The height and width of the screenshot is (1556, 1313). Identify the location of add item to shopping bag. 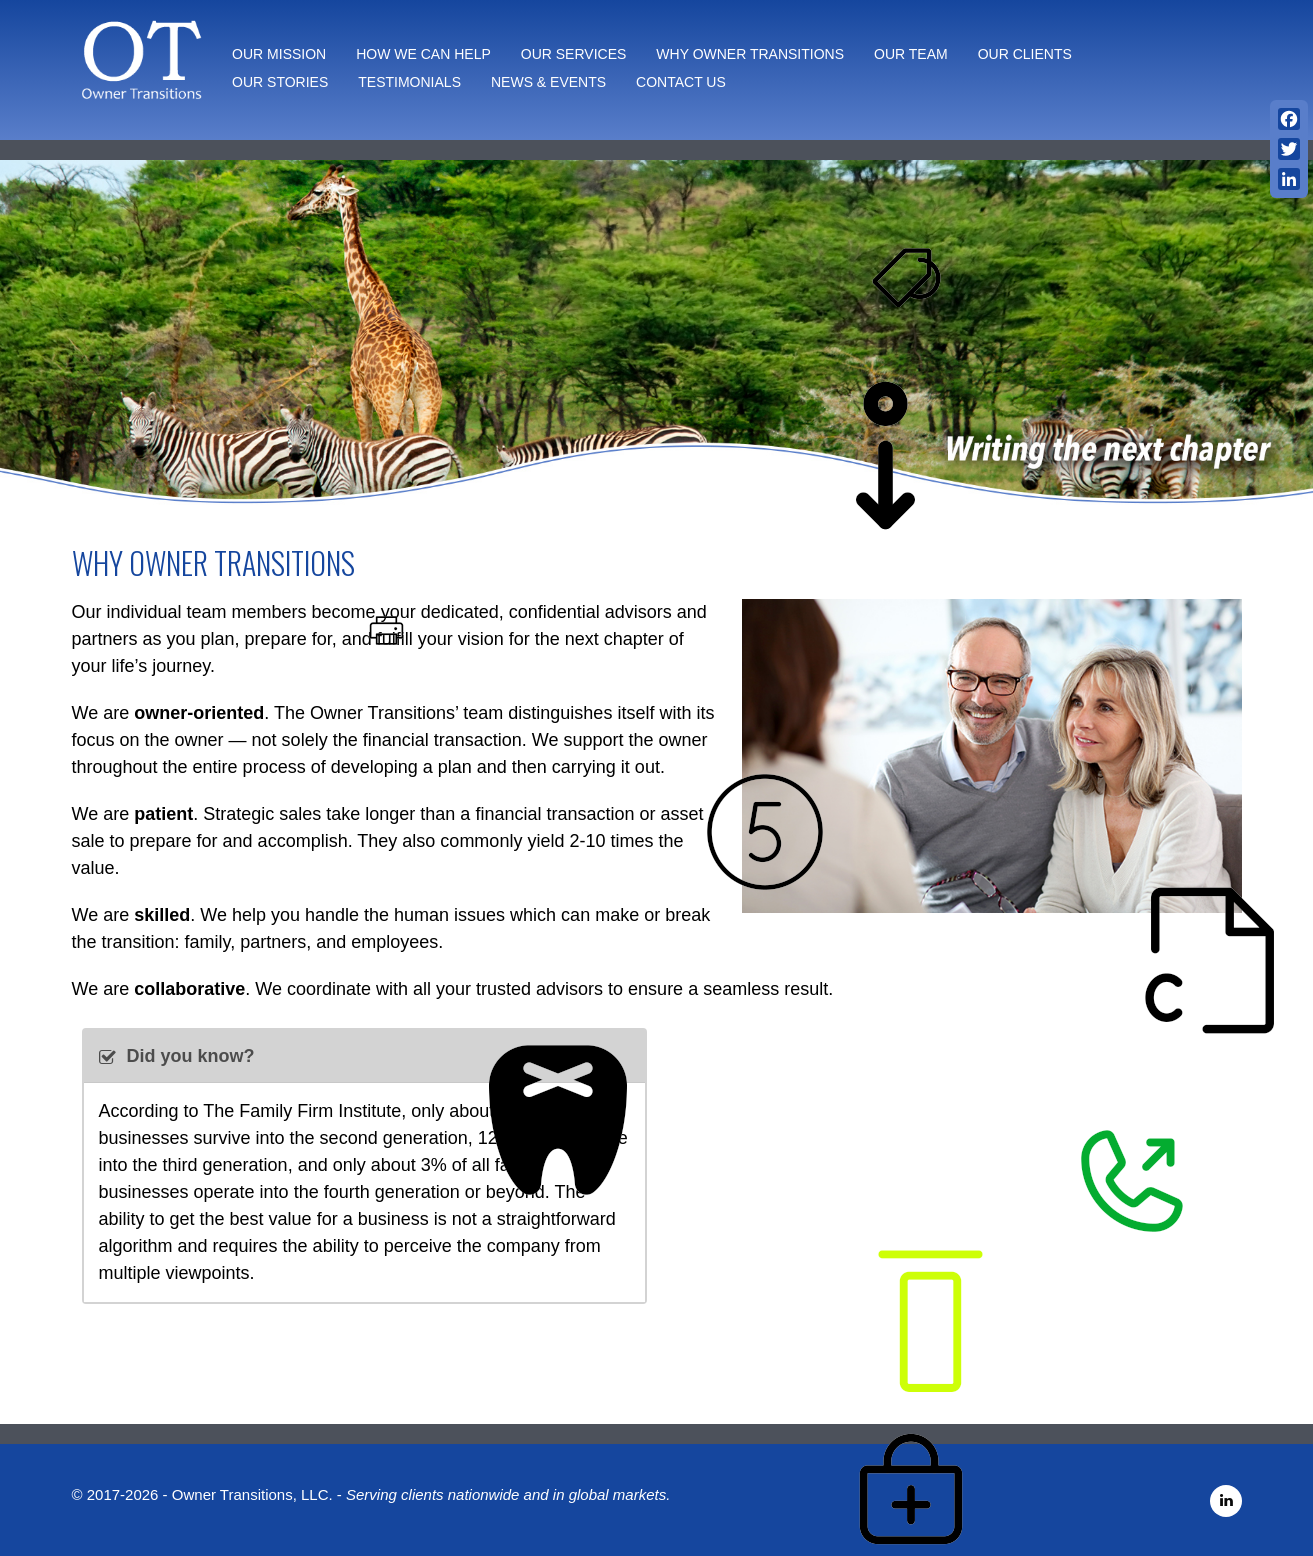
(911, 1489).